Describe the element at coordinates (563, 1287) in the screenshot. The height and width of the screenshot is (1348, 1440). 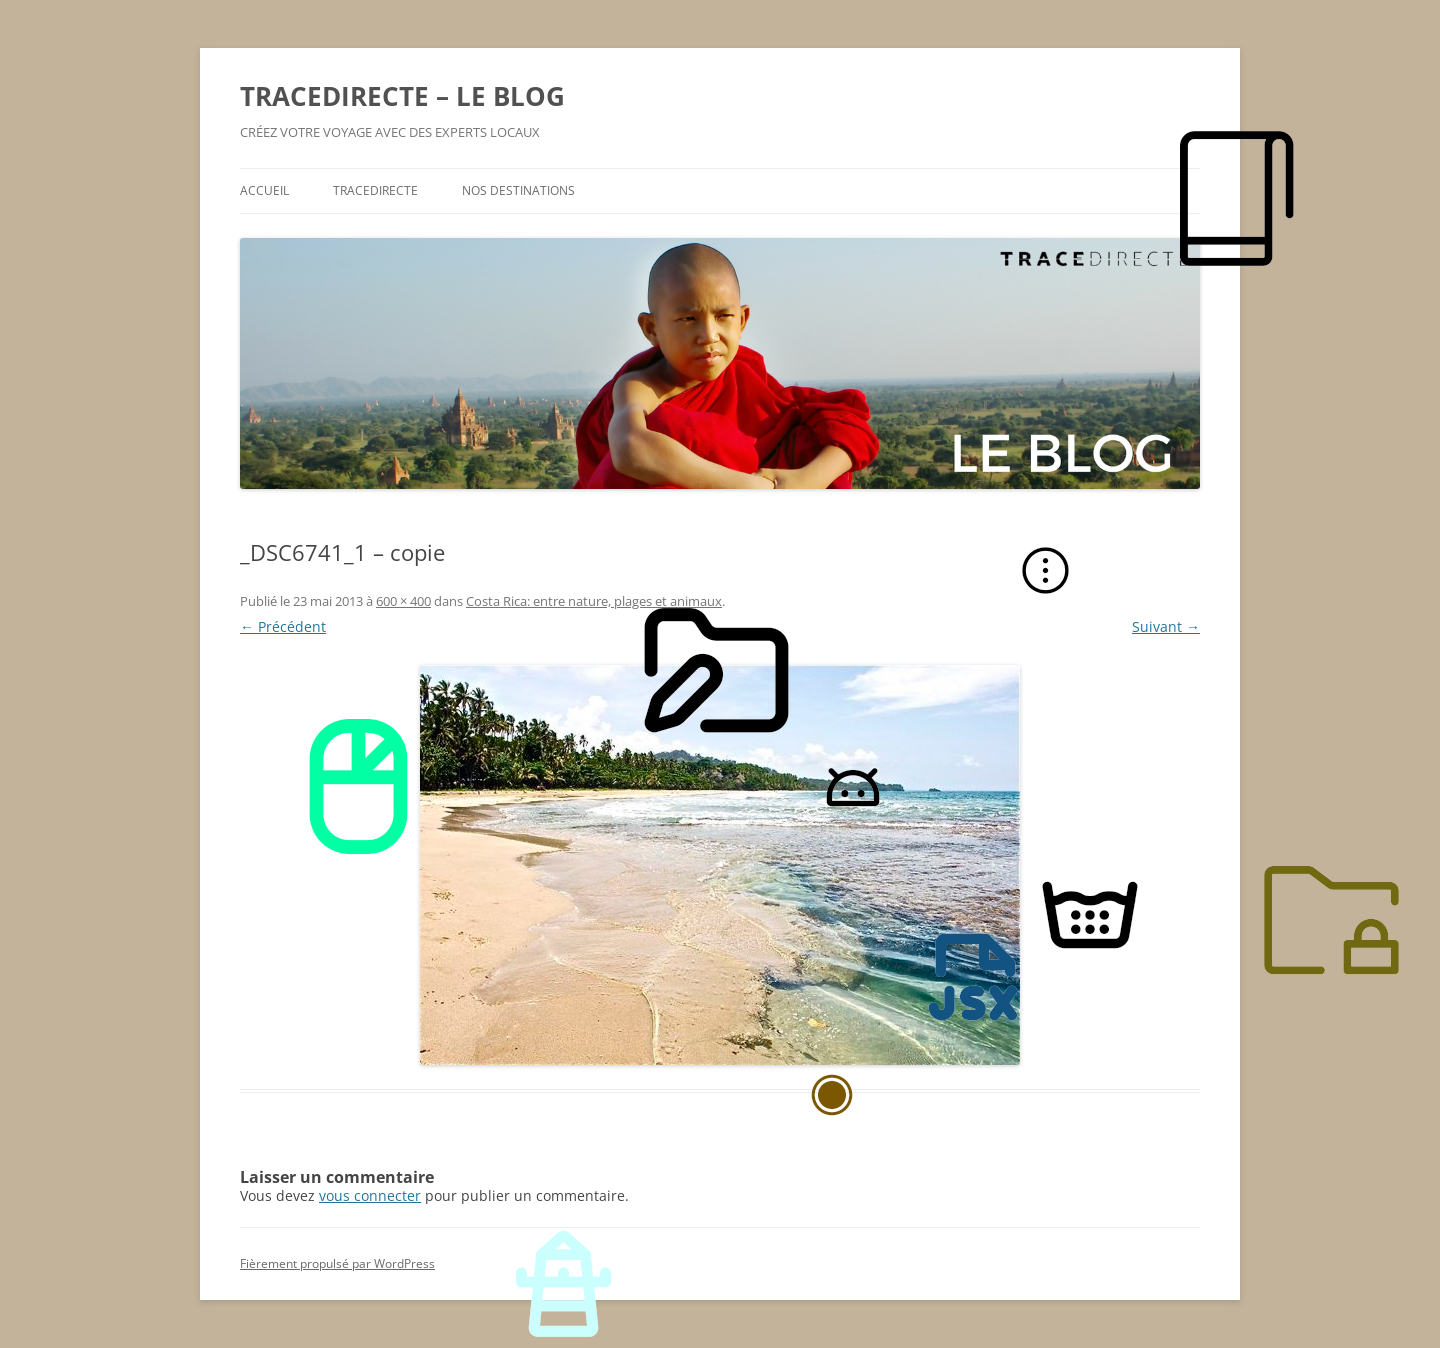
I see `access website accessibility or guidance features` at that location.